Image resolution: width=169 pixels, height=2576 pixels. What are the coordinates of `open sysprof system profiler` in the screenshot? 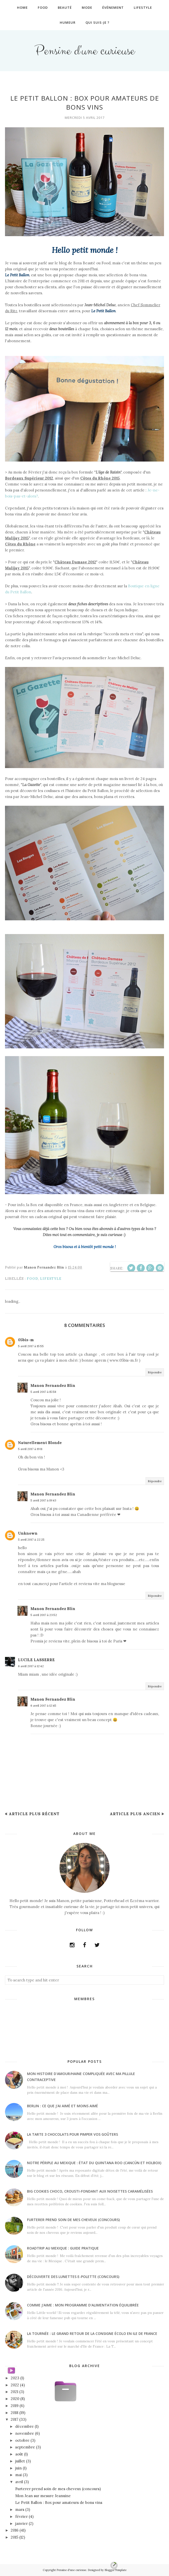 It's located at (114, 2565).